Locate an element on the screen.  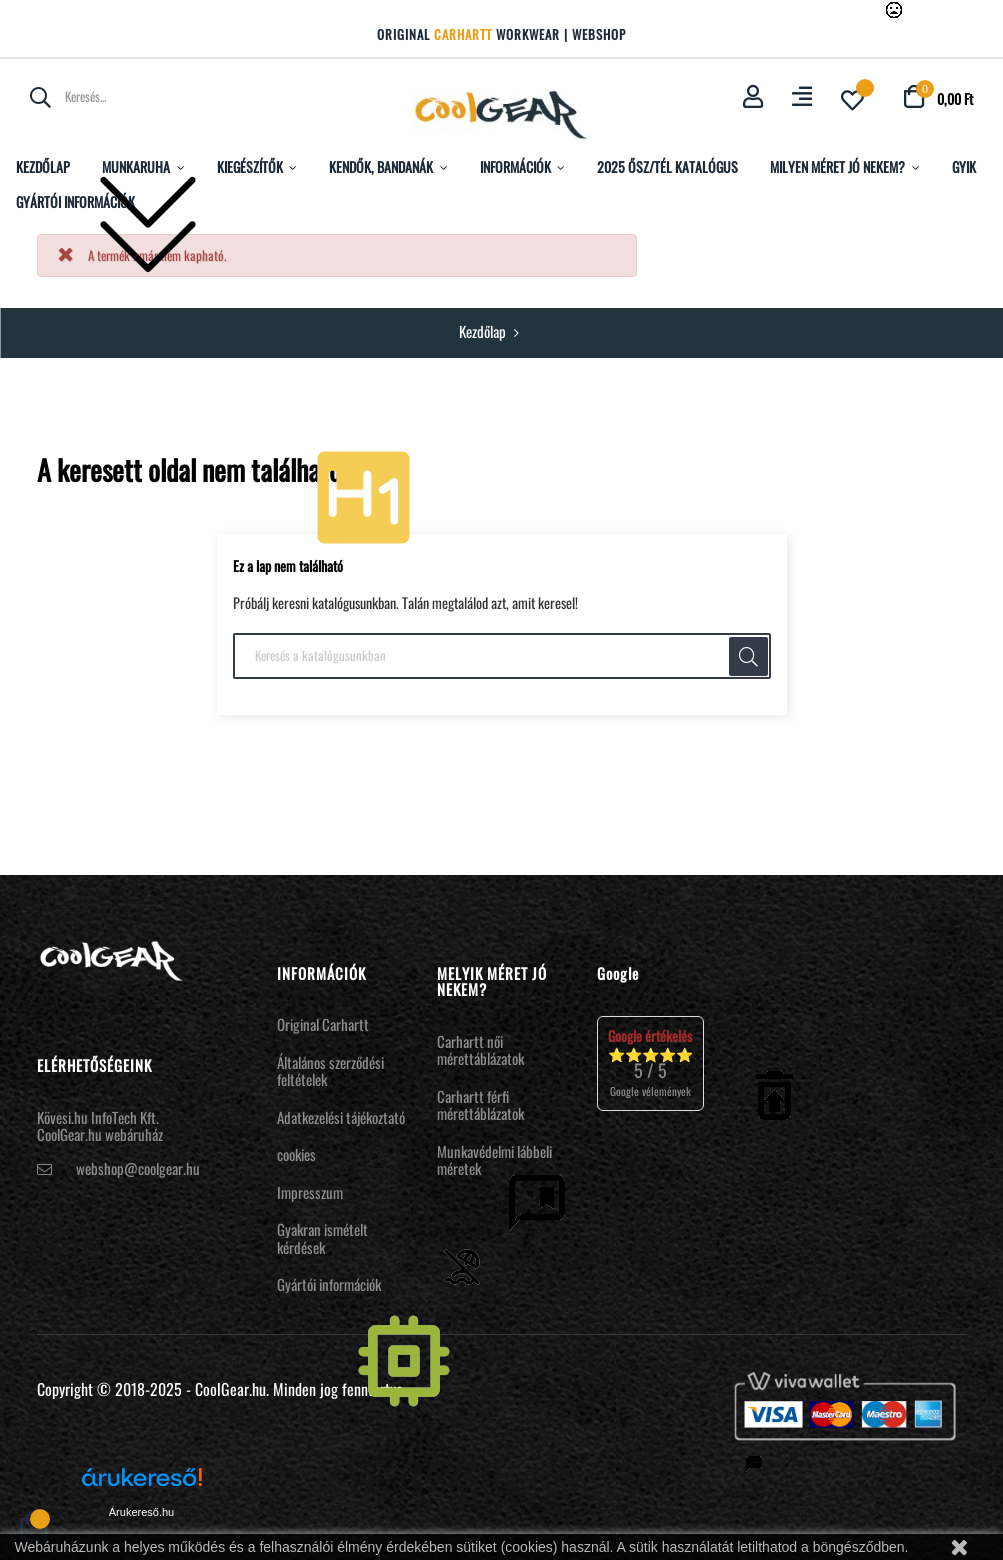
restore a deleted item from trash is located at coordinates (774, 1095).